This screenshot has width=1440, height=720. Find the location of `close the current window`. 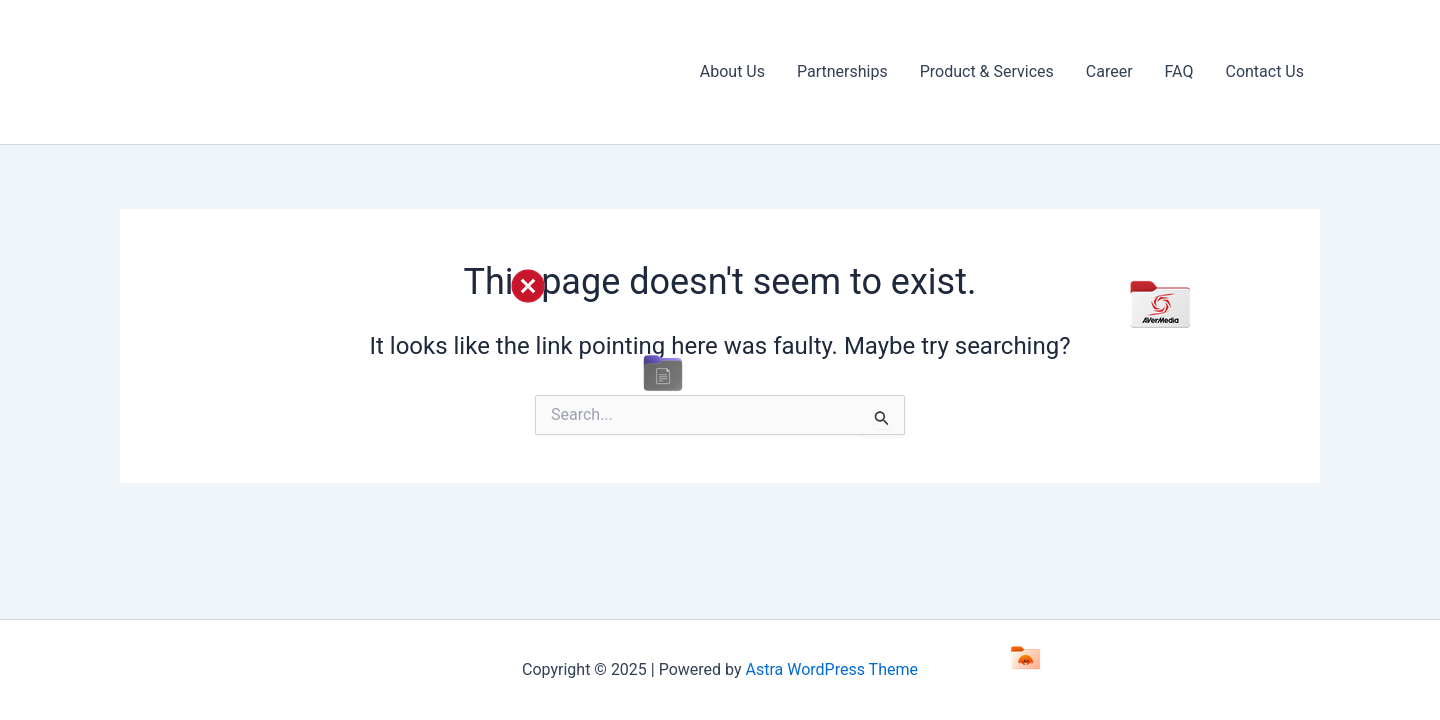

close the current window is located at coordinates (528, 286).